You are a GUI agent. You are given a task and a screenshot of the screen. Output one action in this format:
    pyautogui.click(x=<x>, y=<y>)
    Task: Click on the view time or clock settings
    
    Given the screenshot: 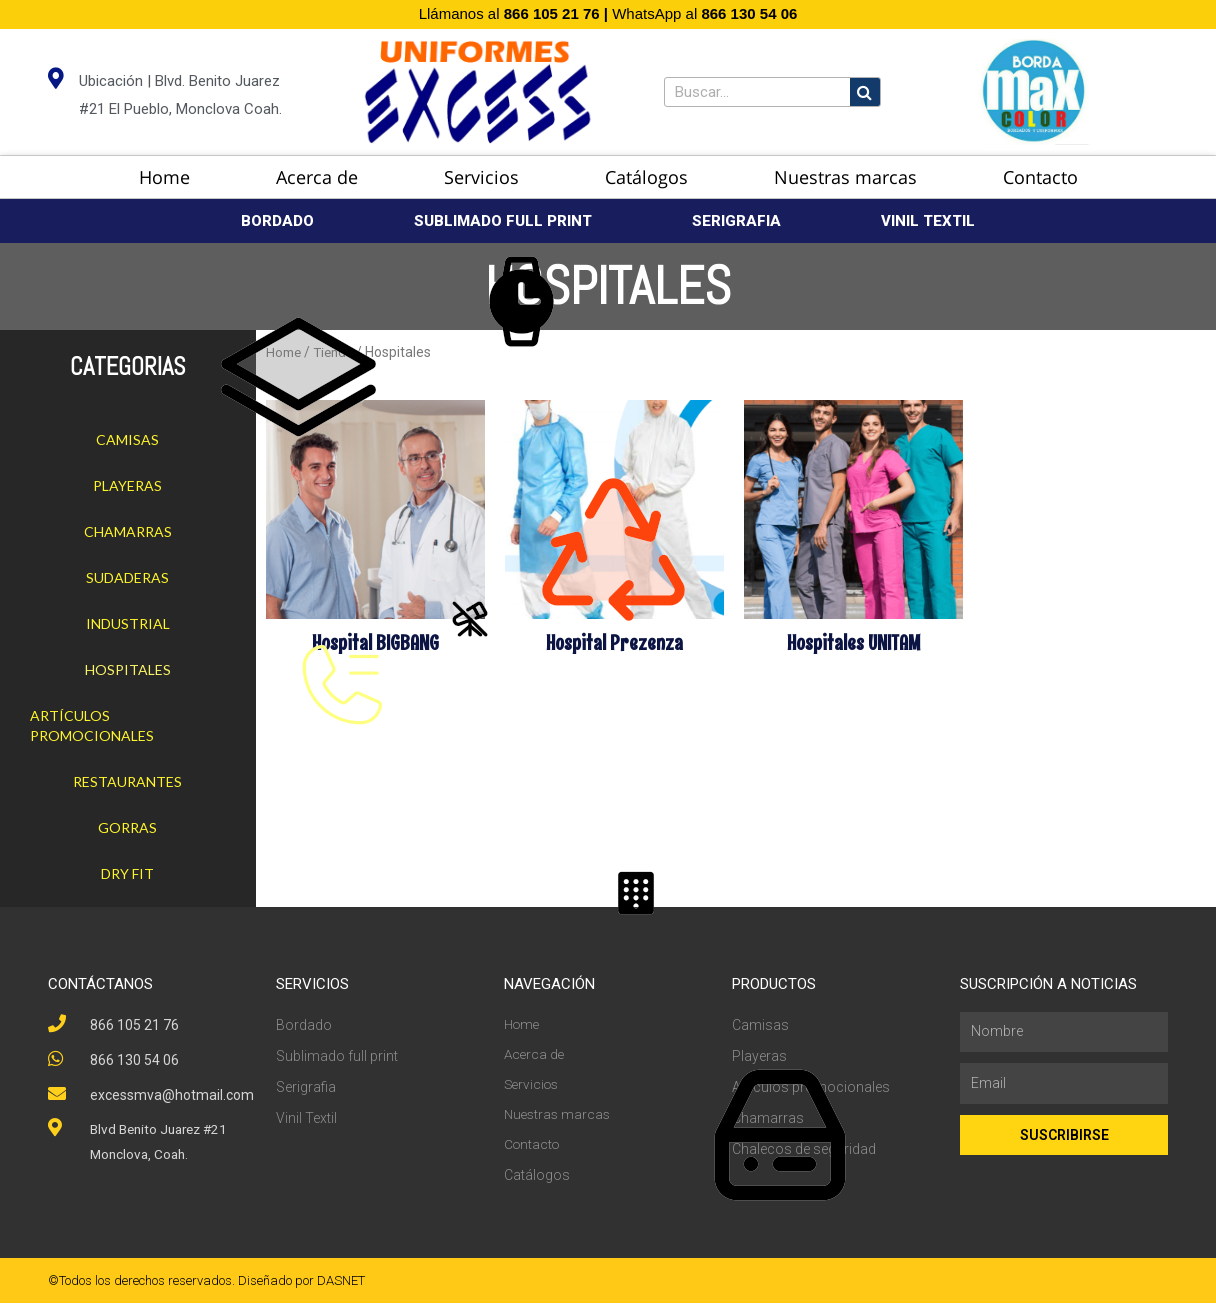 What is the action you would take?
    pyautogui.click(x=521, y=301)
    